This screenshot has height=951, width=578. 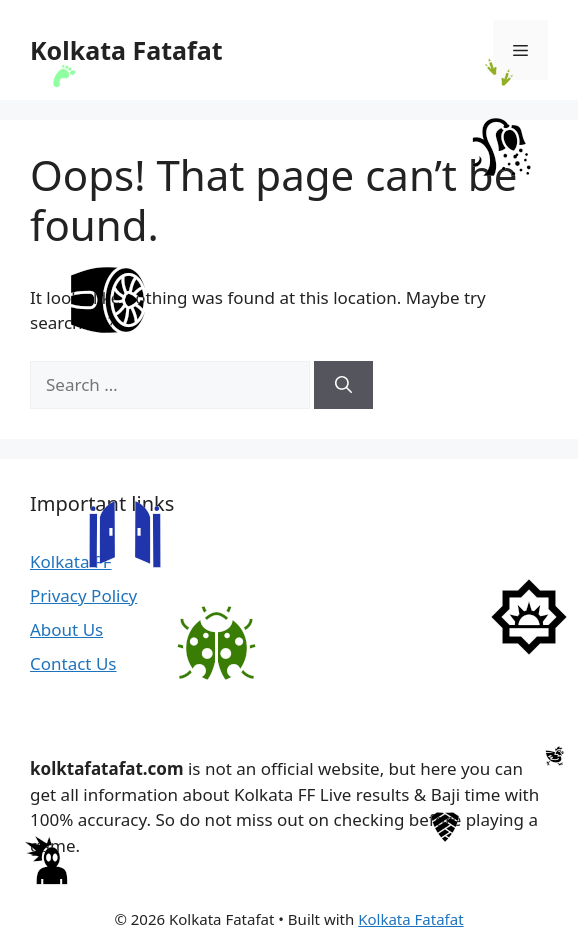 I want to click on indicates dinosaur or velociraptor content in a game, so click(x=499, y=72).